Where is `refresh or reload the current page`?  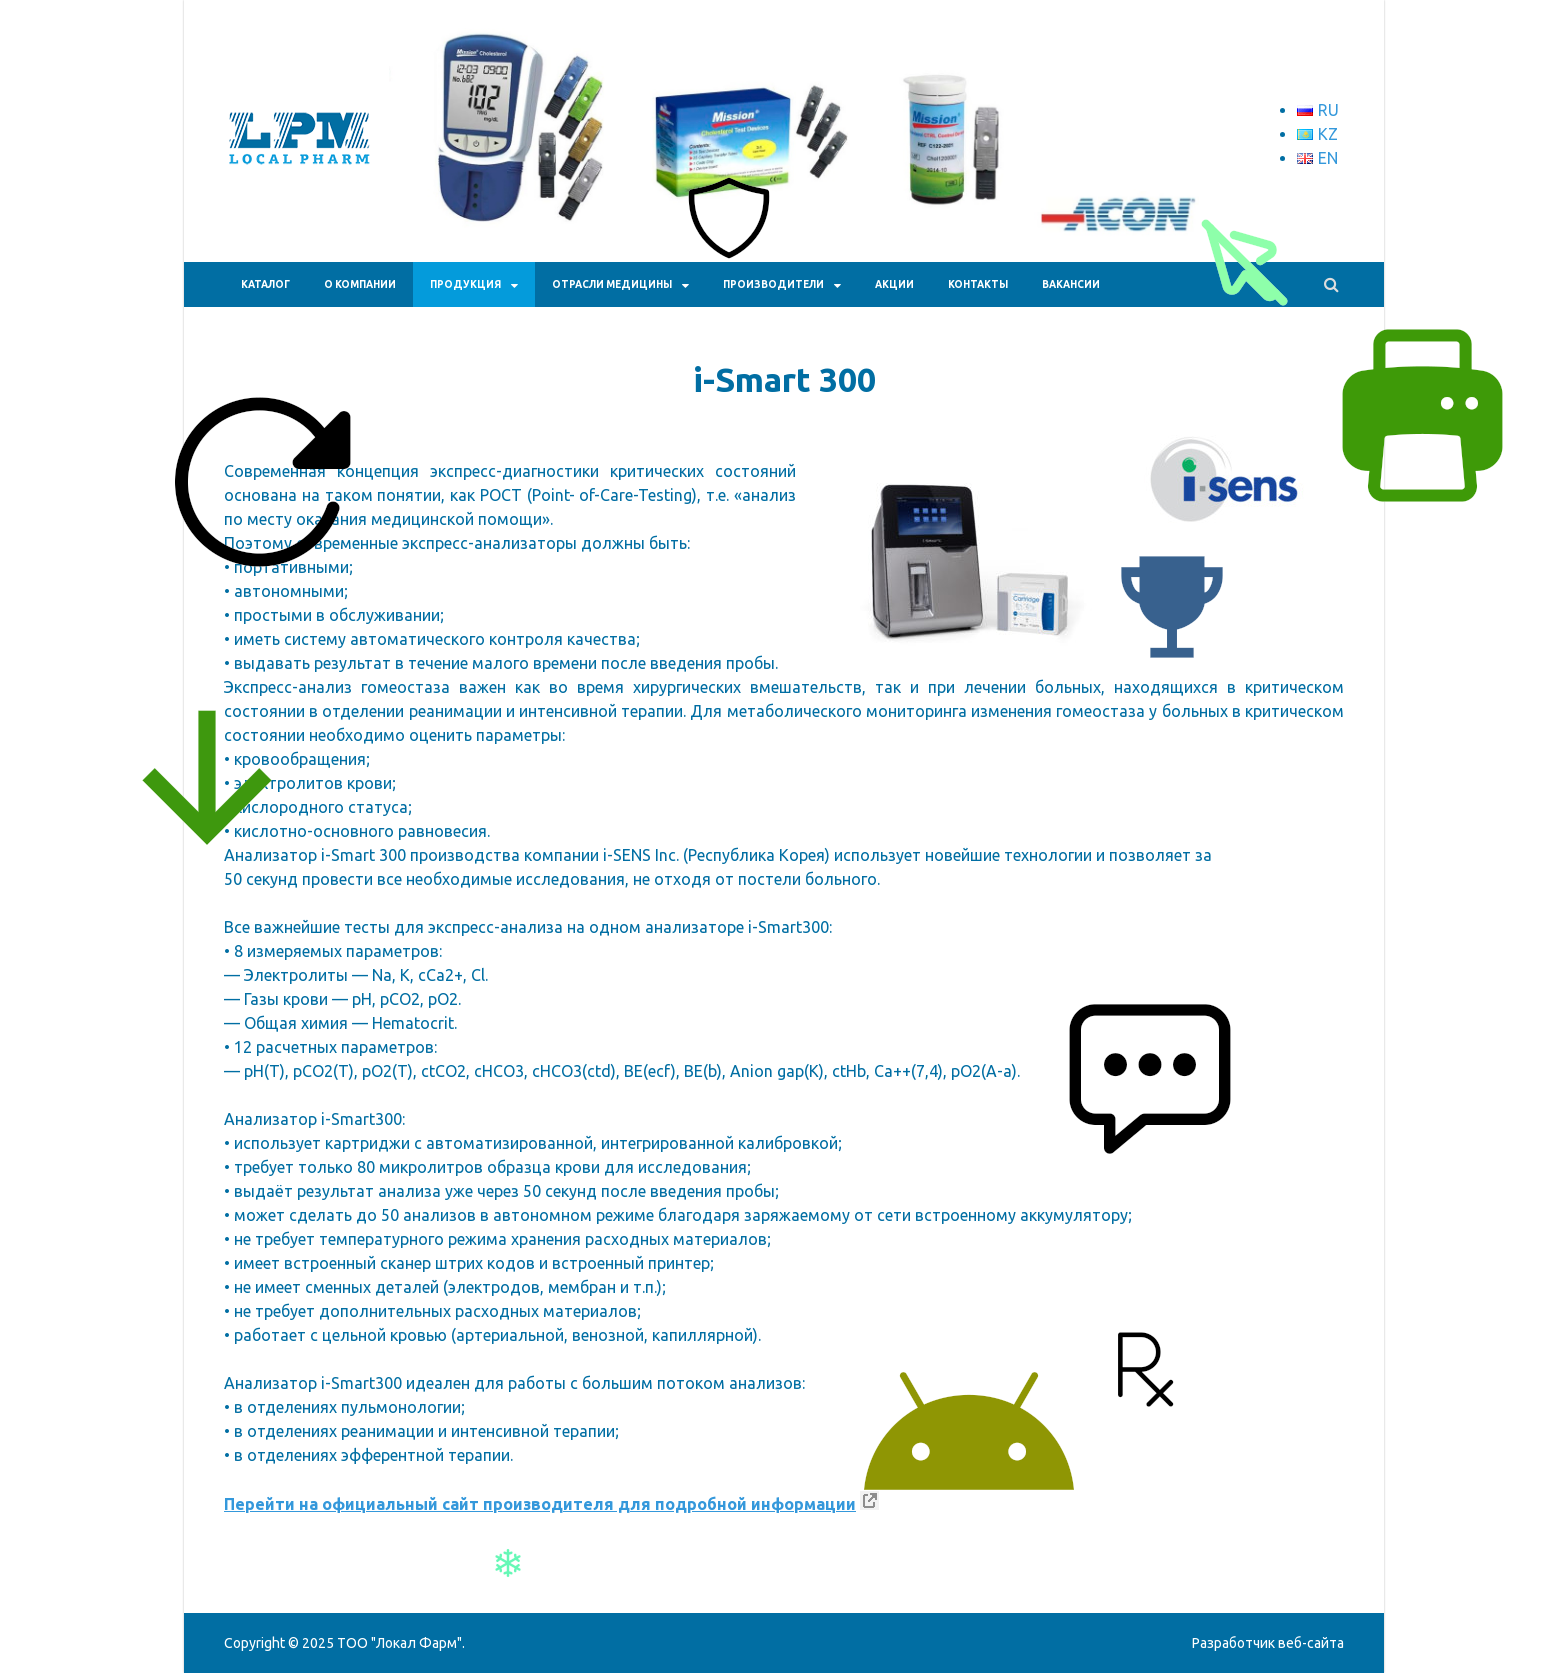 refresh or reload the current page is located at coordinates (266, 482).